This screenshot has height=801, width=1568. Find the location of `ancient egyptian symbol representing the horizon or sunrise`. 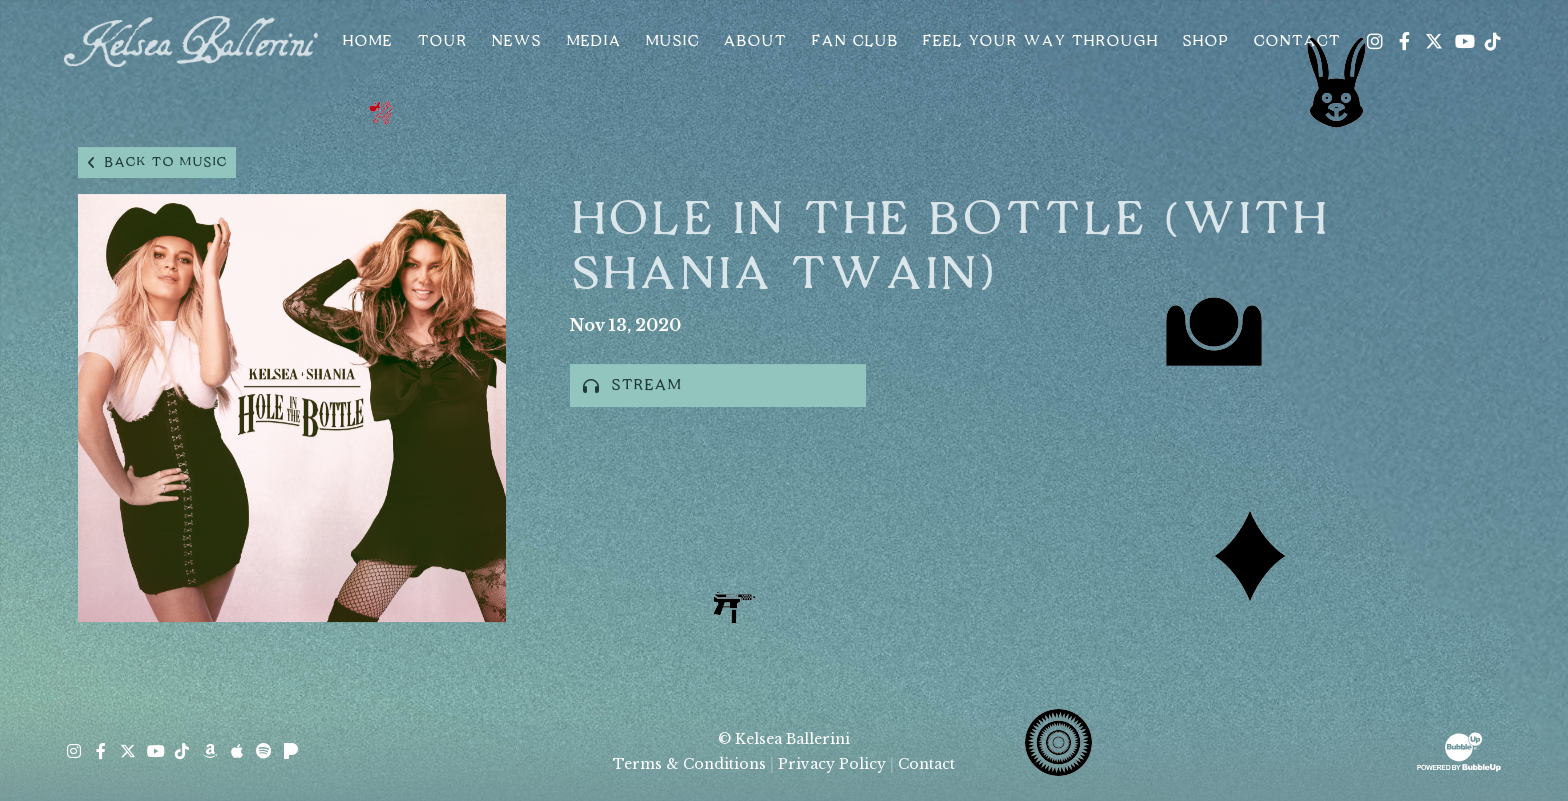

ancient egyptian symbol representing the horizon or sunrise is located at coordinates (1214, 328).